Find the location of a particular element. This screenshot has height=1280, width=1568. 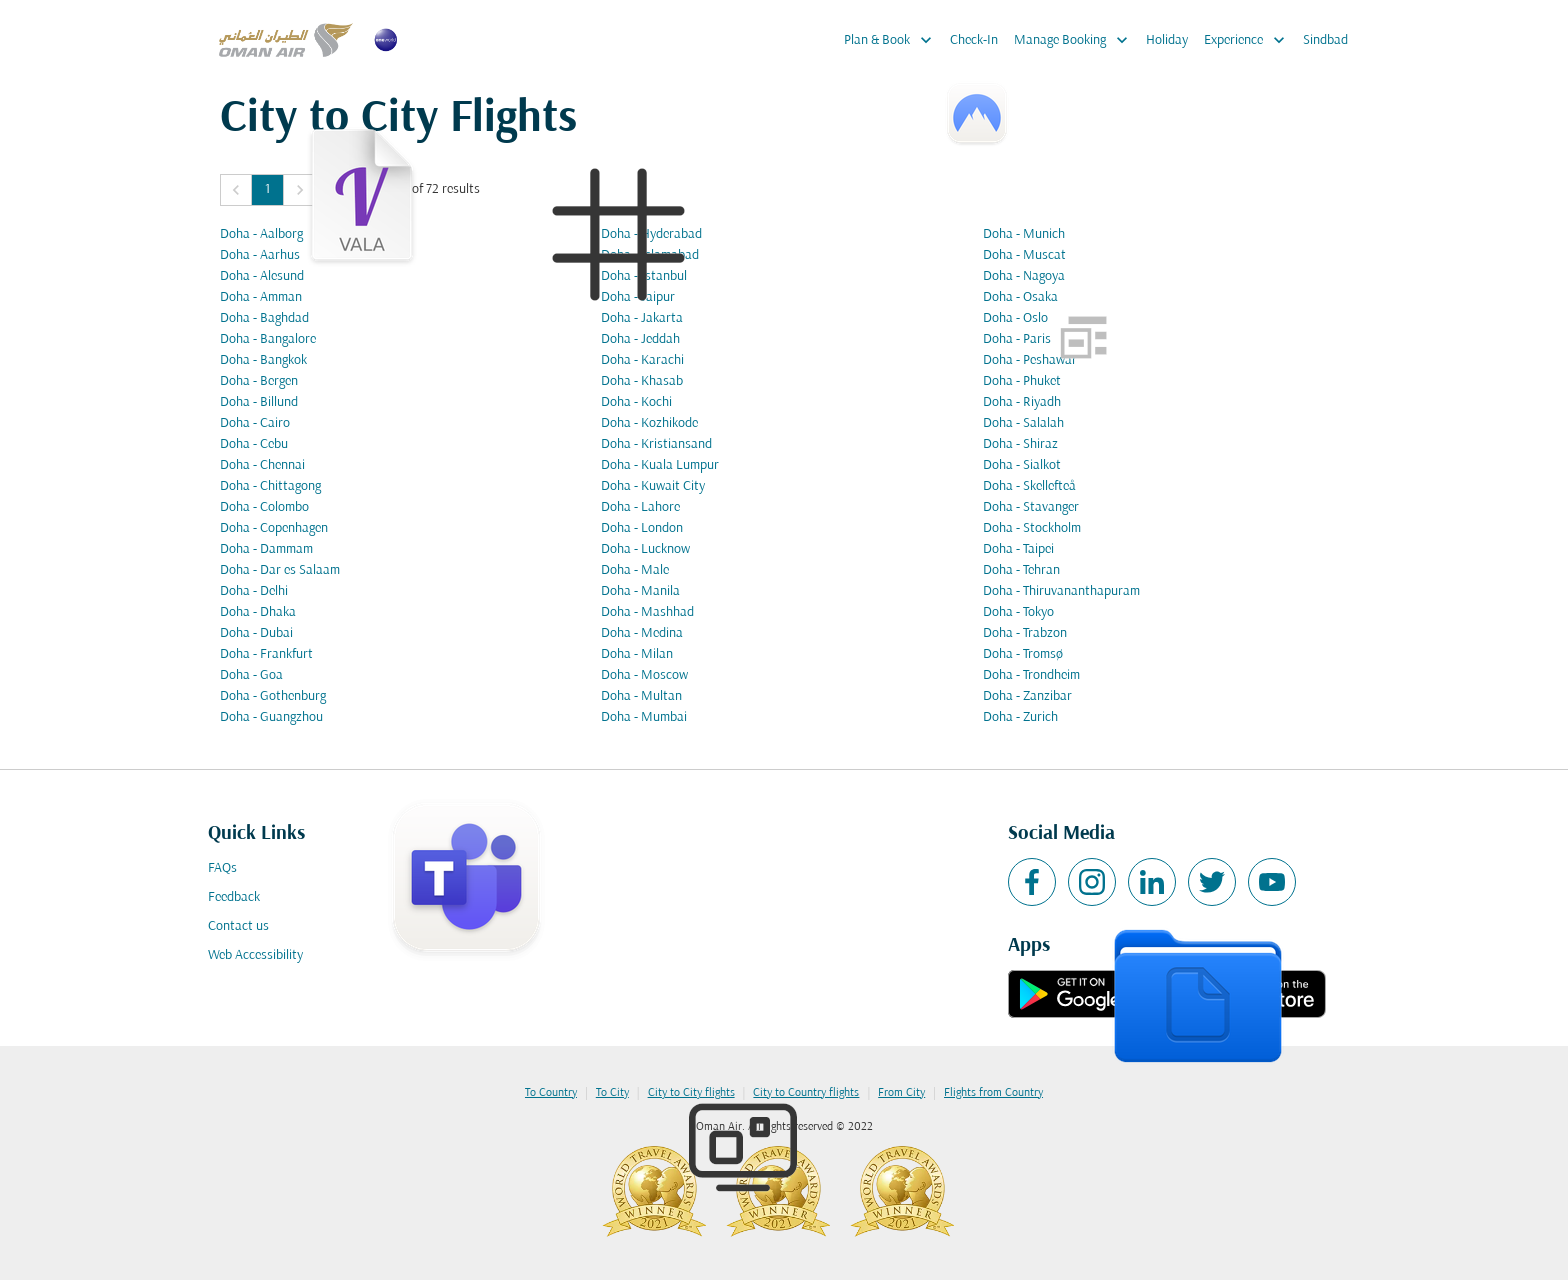

open your documents folder is located at coordinates (1198, 996).